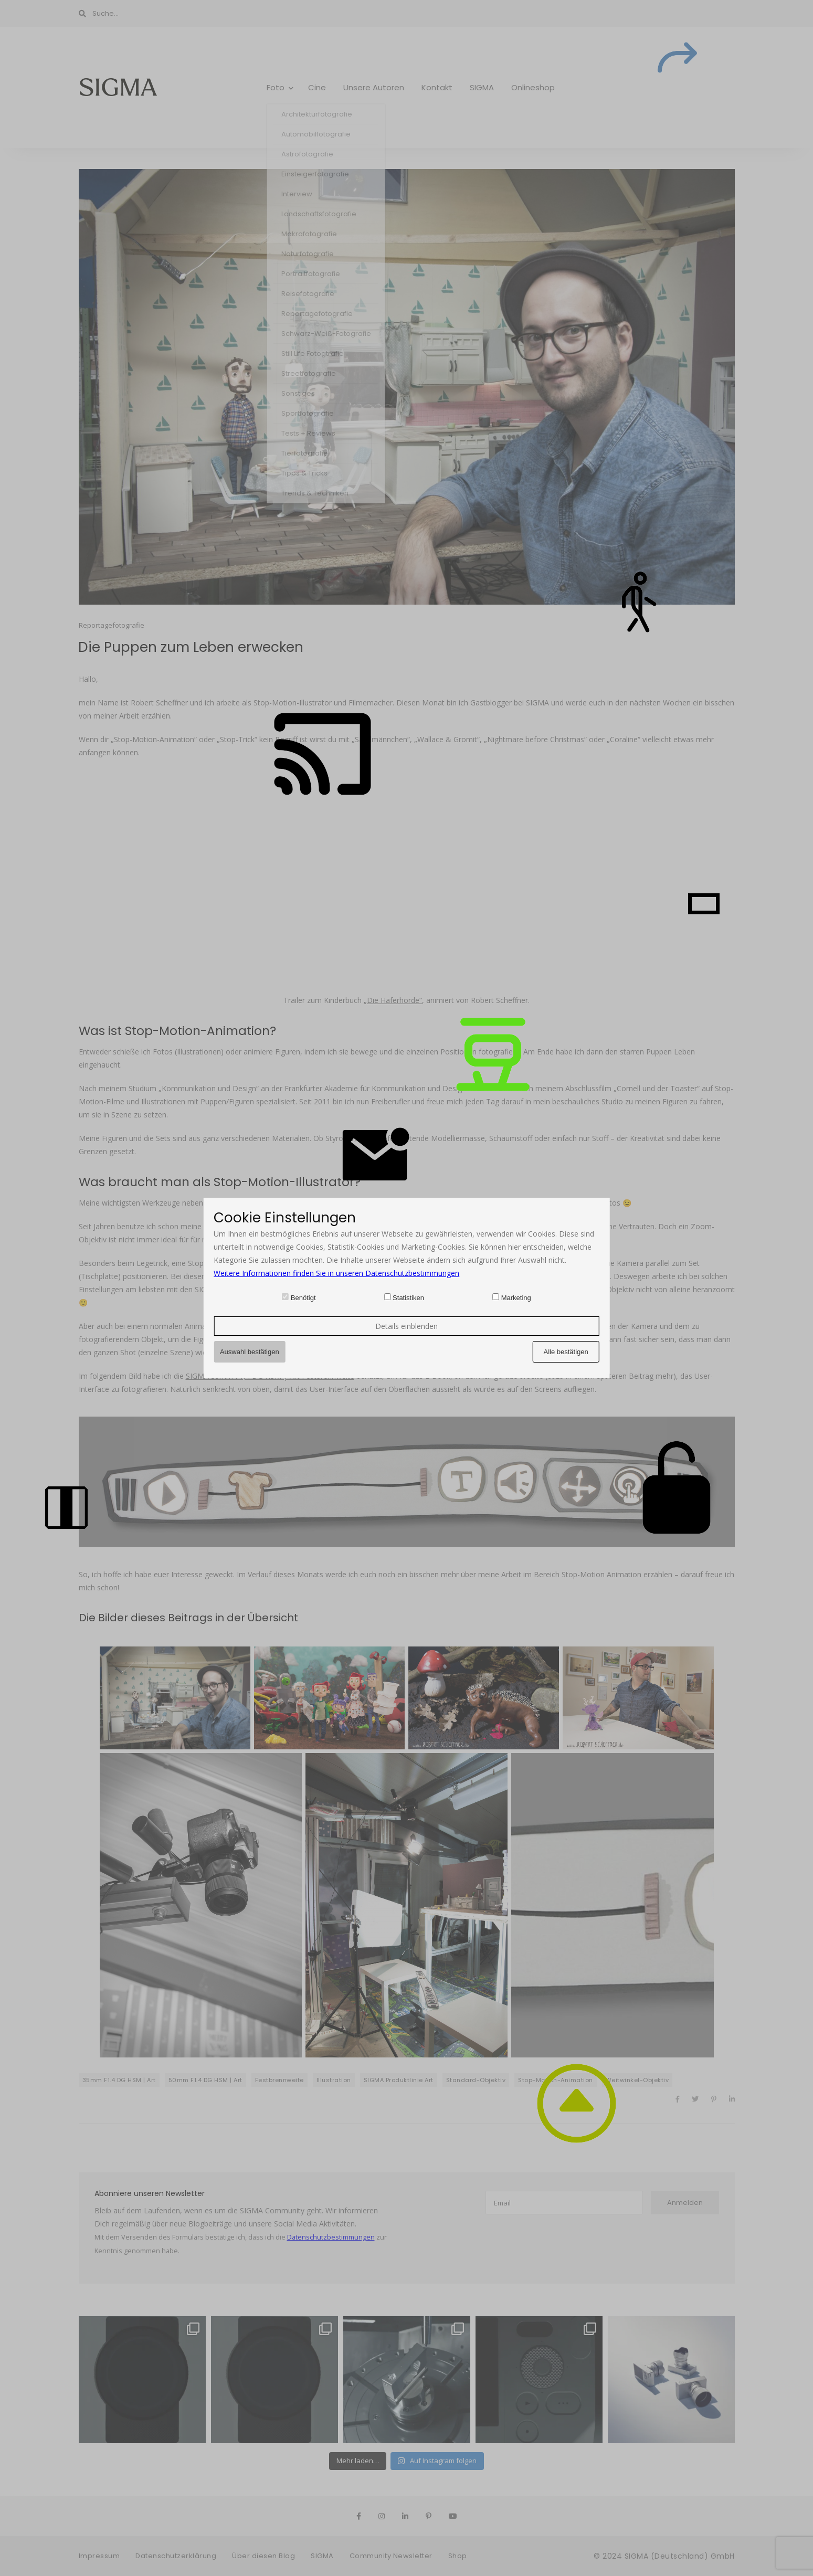  I want to click on switch to centered layout view, so click(66, 1507).